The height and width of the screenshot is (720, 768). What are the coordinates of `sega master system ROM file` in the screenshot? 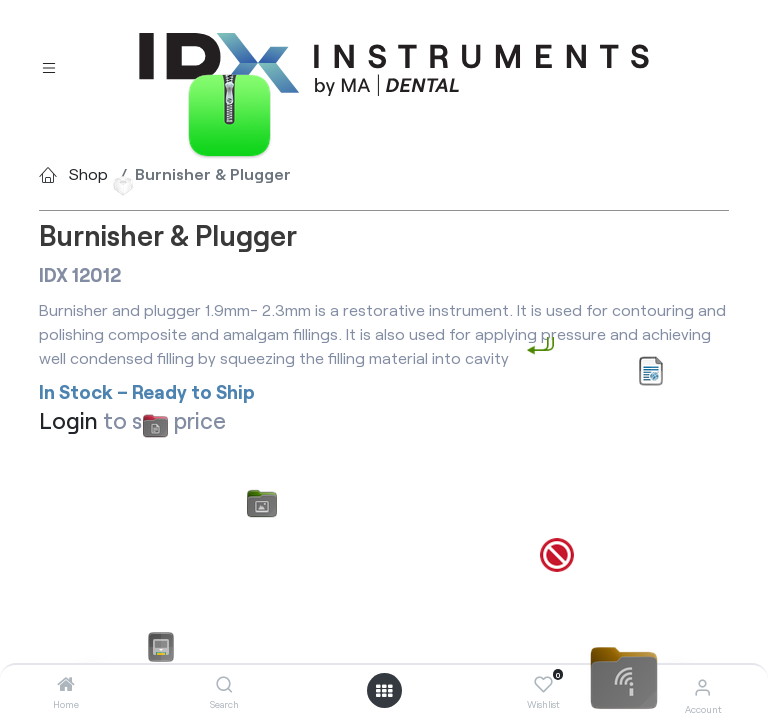 It's located at (161, 647).